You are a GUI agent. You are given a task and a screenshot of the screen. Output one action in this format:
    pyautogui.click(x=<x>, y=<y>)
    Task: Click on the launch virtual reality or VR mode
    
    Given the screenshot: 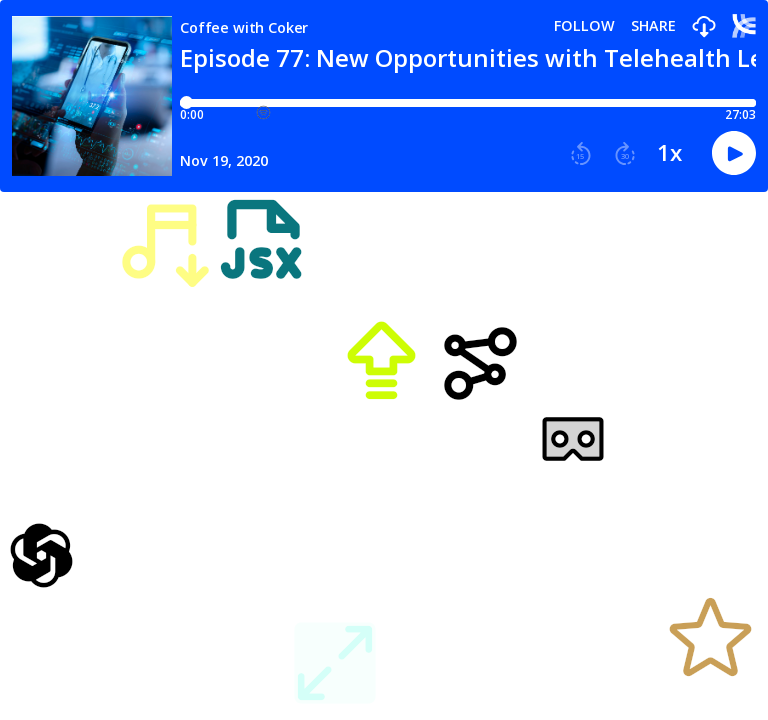 What is the action you would take?
    pyautogui.click(x=573, y=439)
    